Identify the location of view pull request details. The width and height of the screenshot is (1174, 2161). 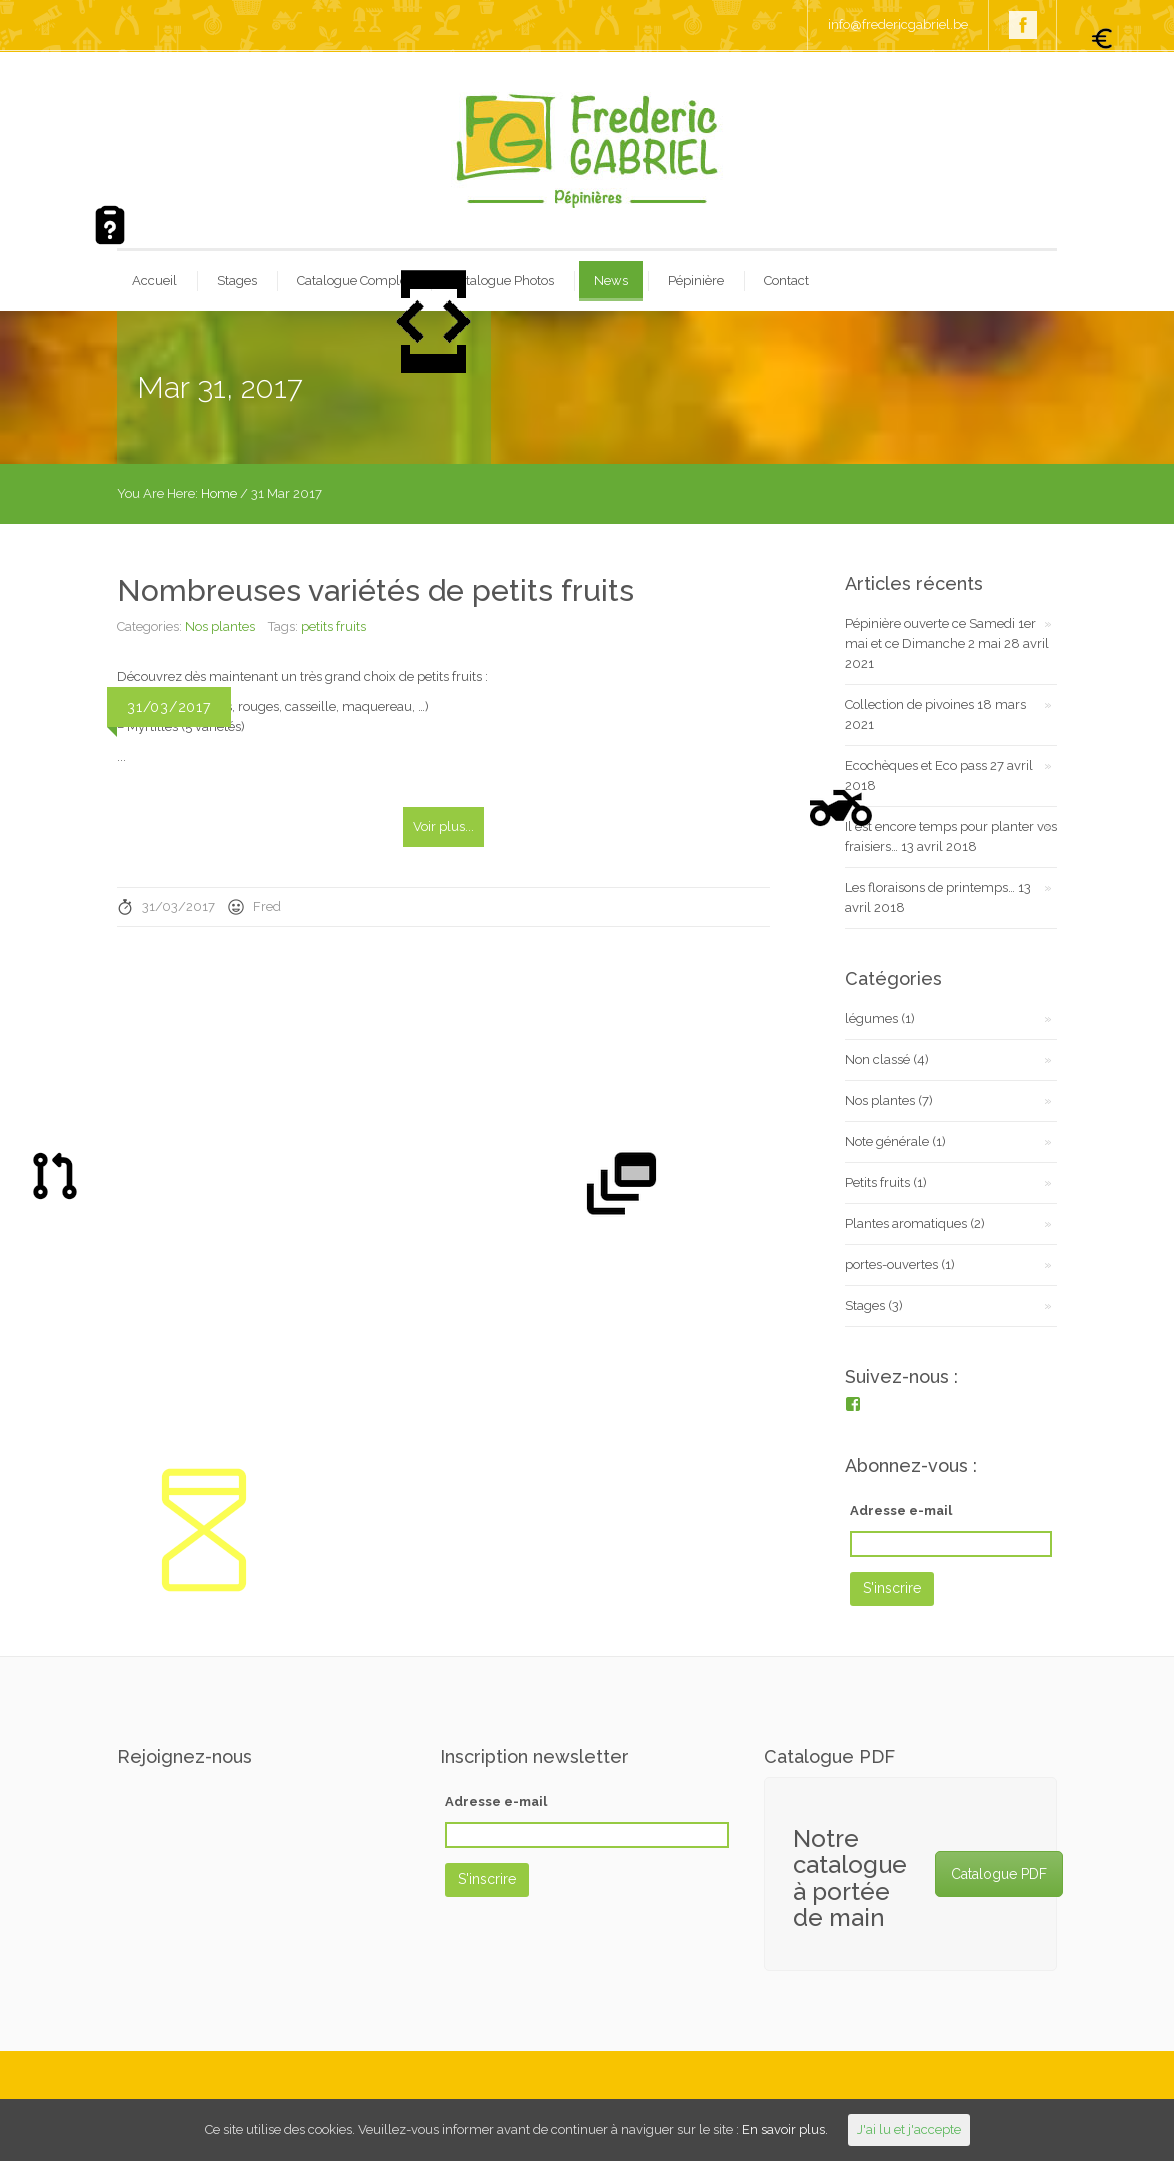
(55, 1176).